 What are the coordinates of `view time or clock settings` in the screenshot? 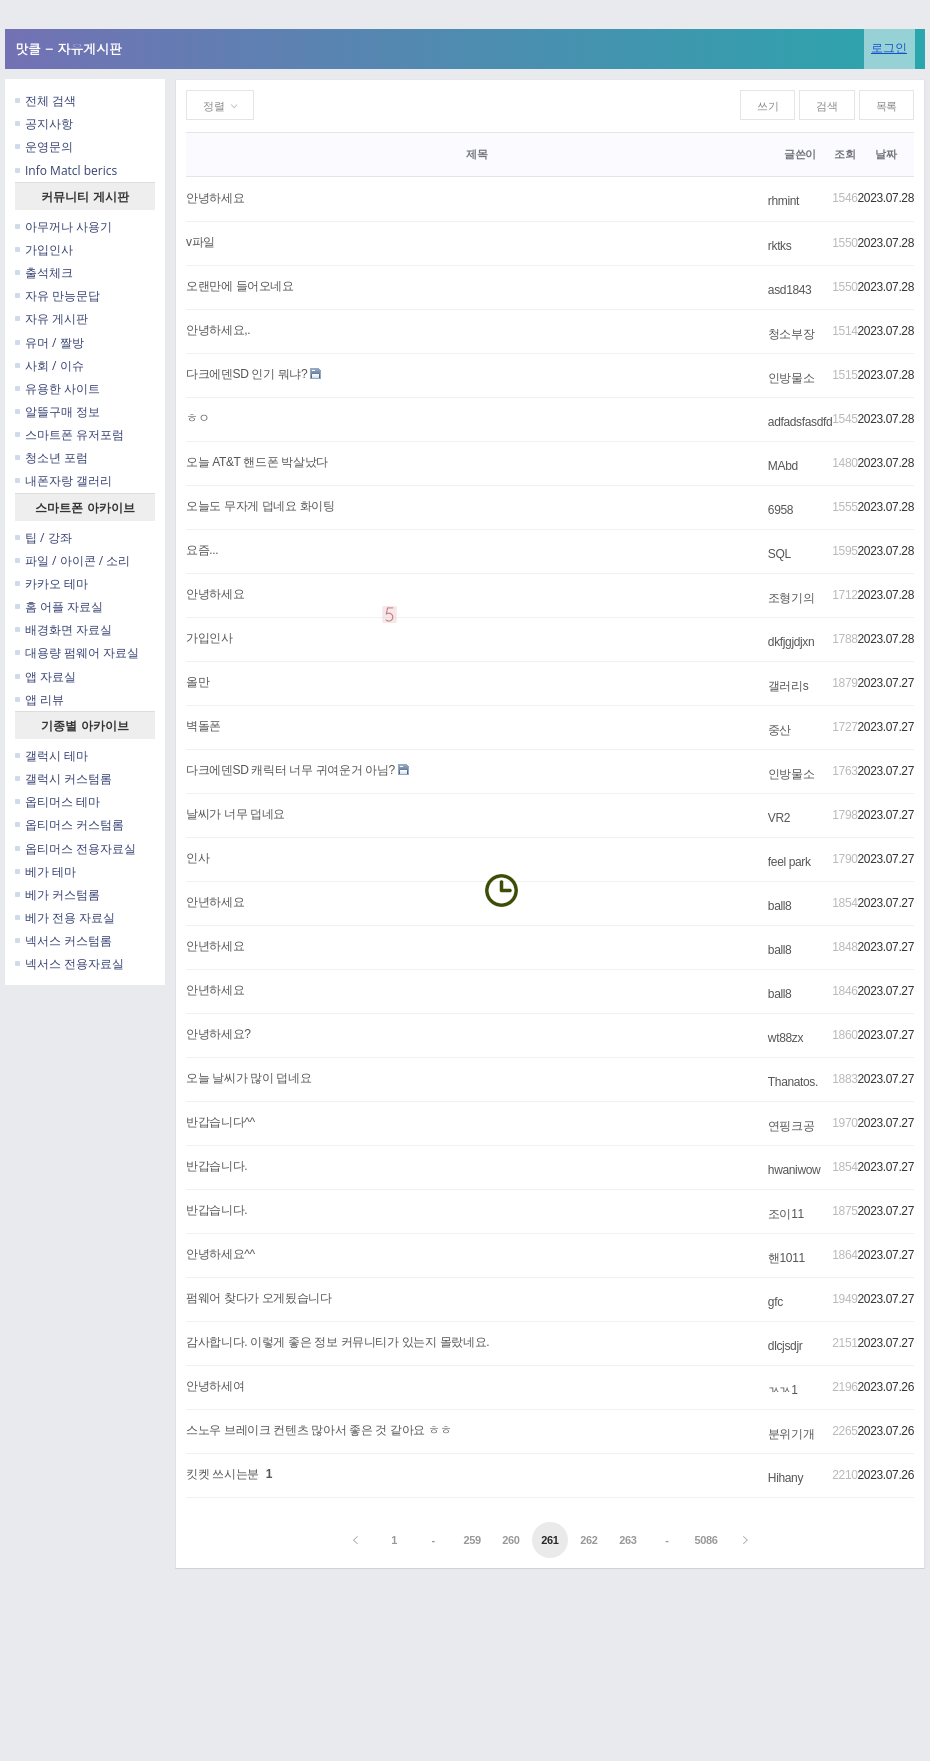 It's located at (501, 890).